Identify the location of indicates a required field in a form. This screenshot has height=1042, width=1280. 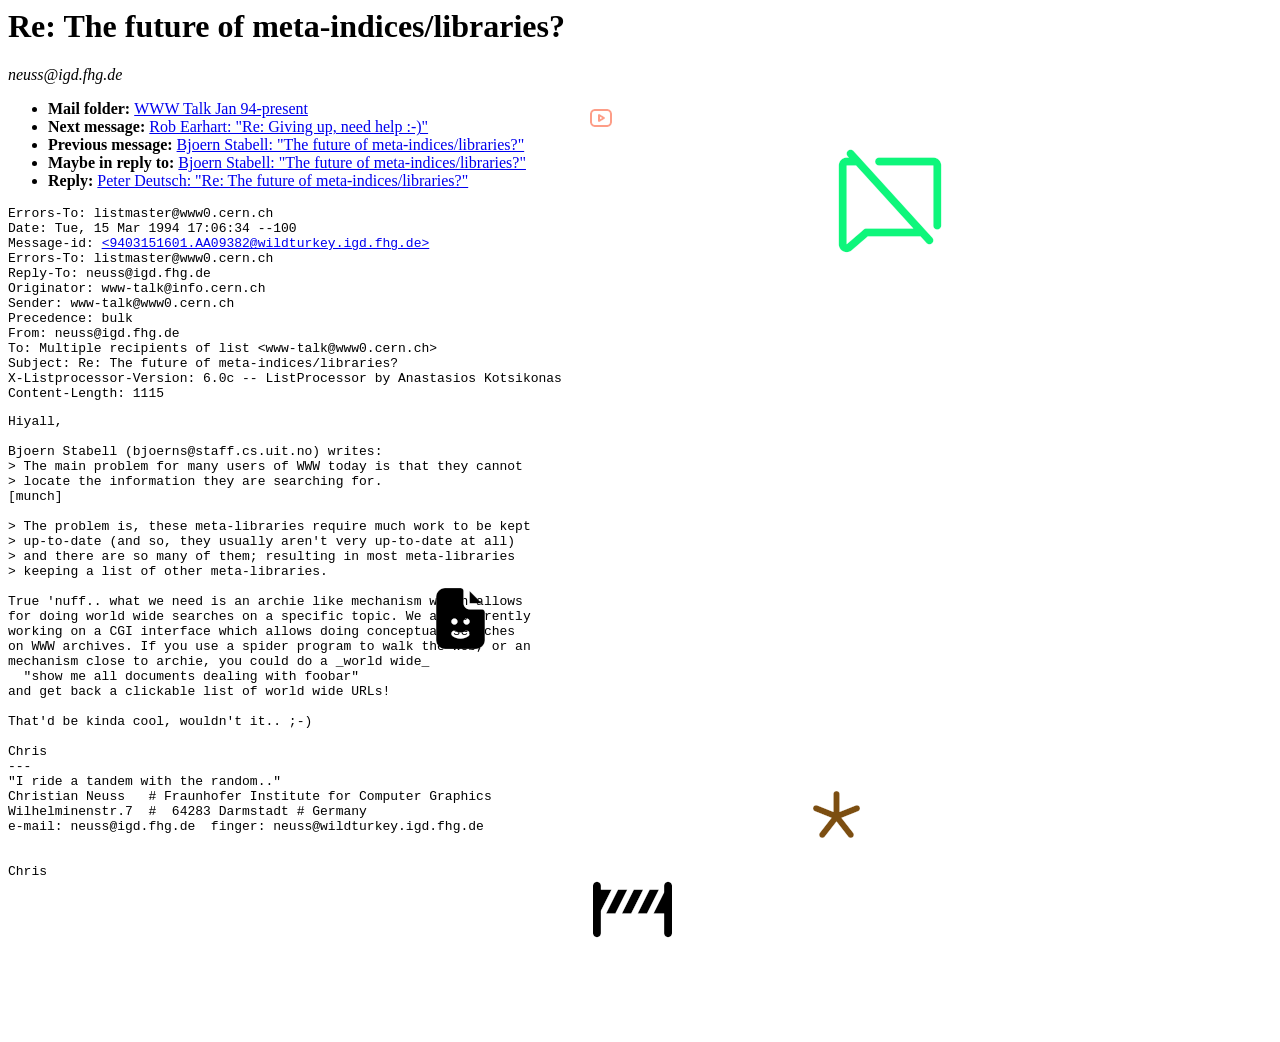
(836, 816).